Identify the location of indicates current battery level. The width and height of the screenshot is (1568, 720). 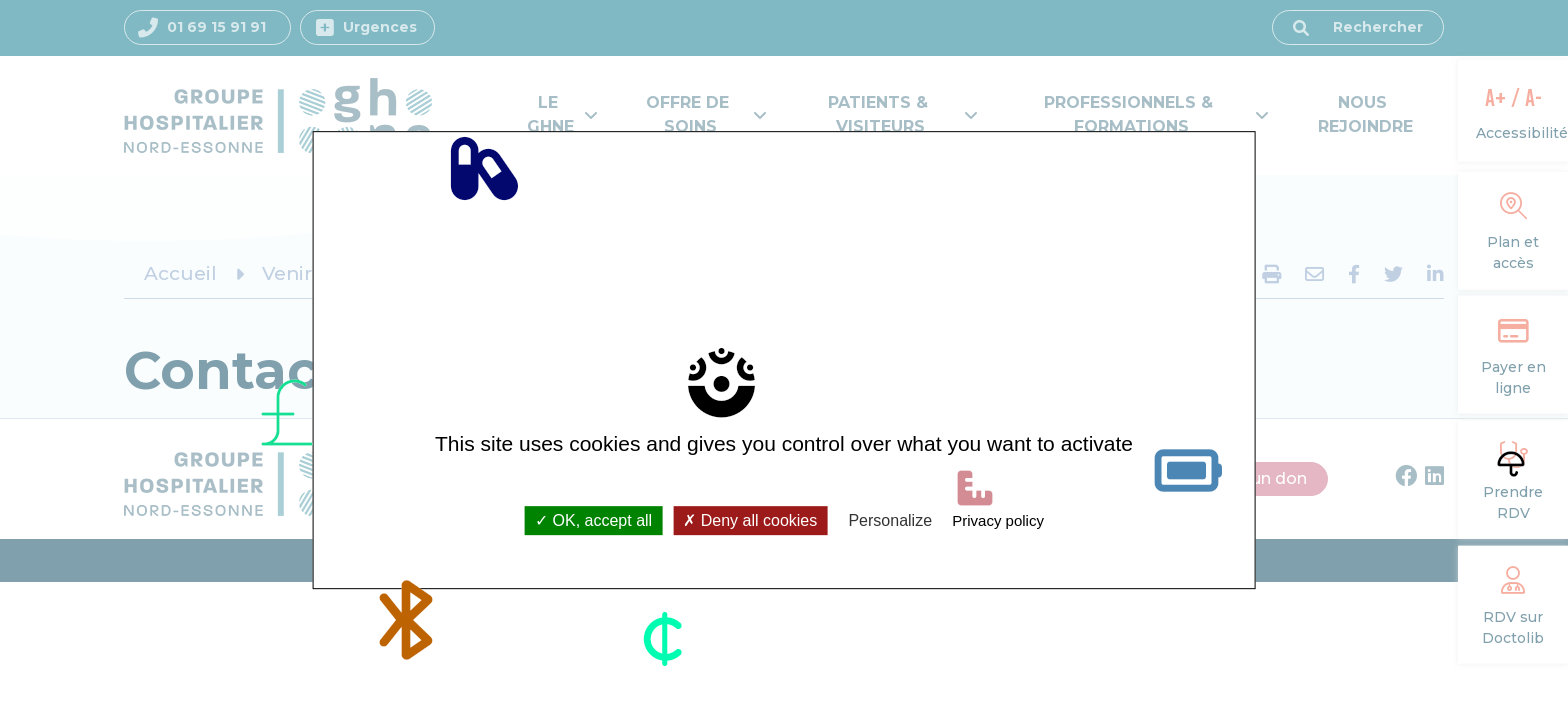
(1186, 470).